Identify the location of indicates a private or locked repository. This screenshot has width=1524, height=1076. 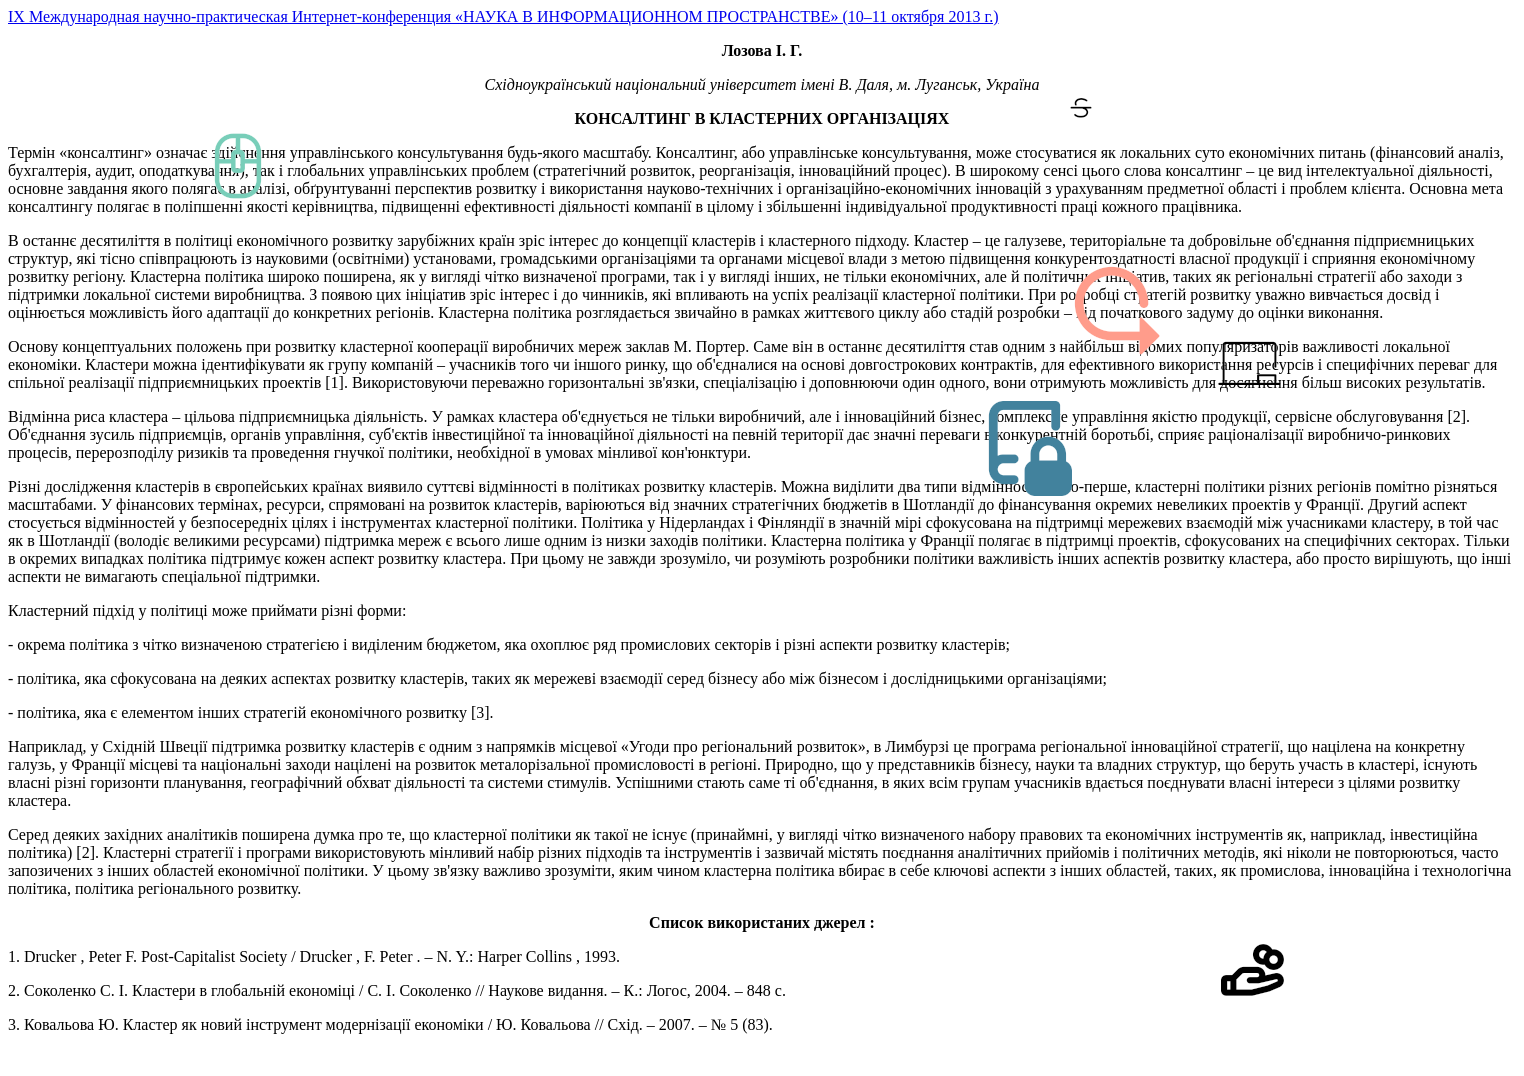
(1024, 448).